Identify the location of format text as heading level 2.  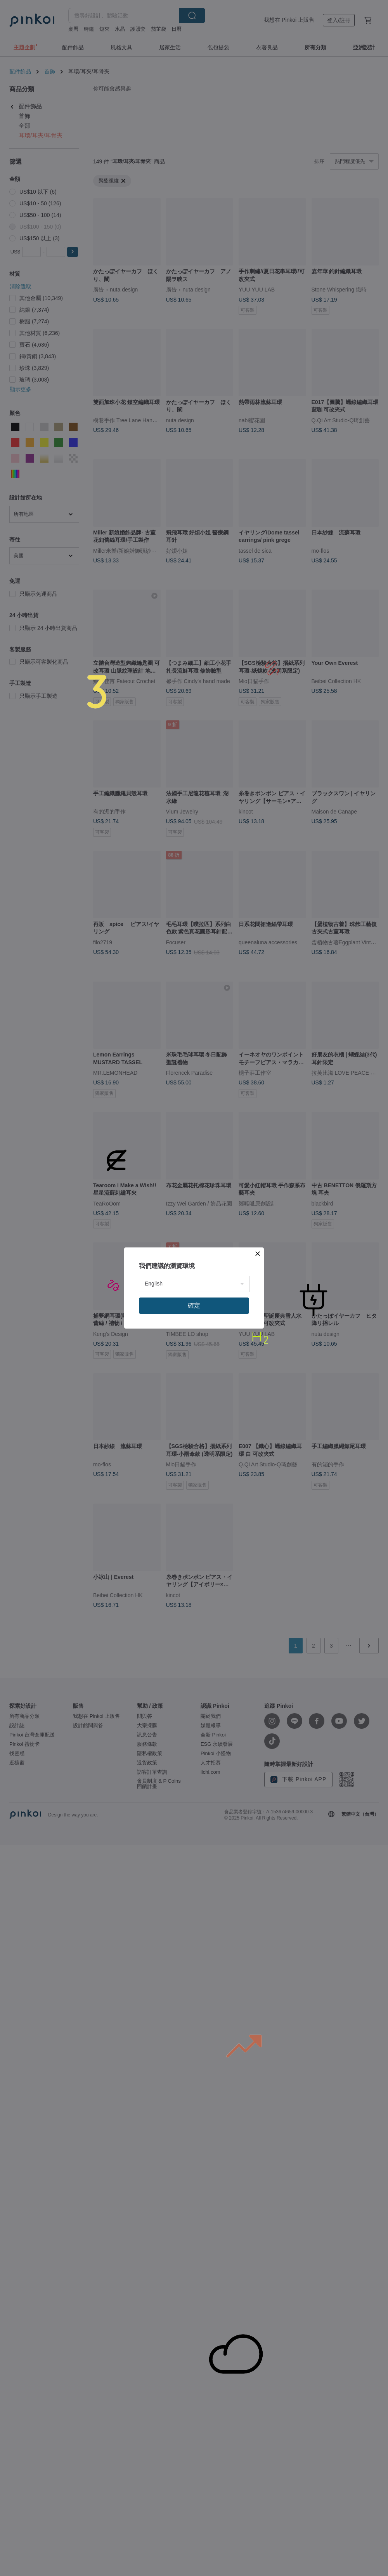
(259, 1337).